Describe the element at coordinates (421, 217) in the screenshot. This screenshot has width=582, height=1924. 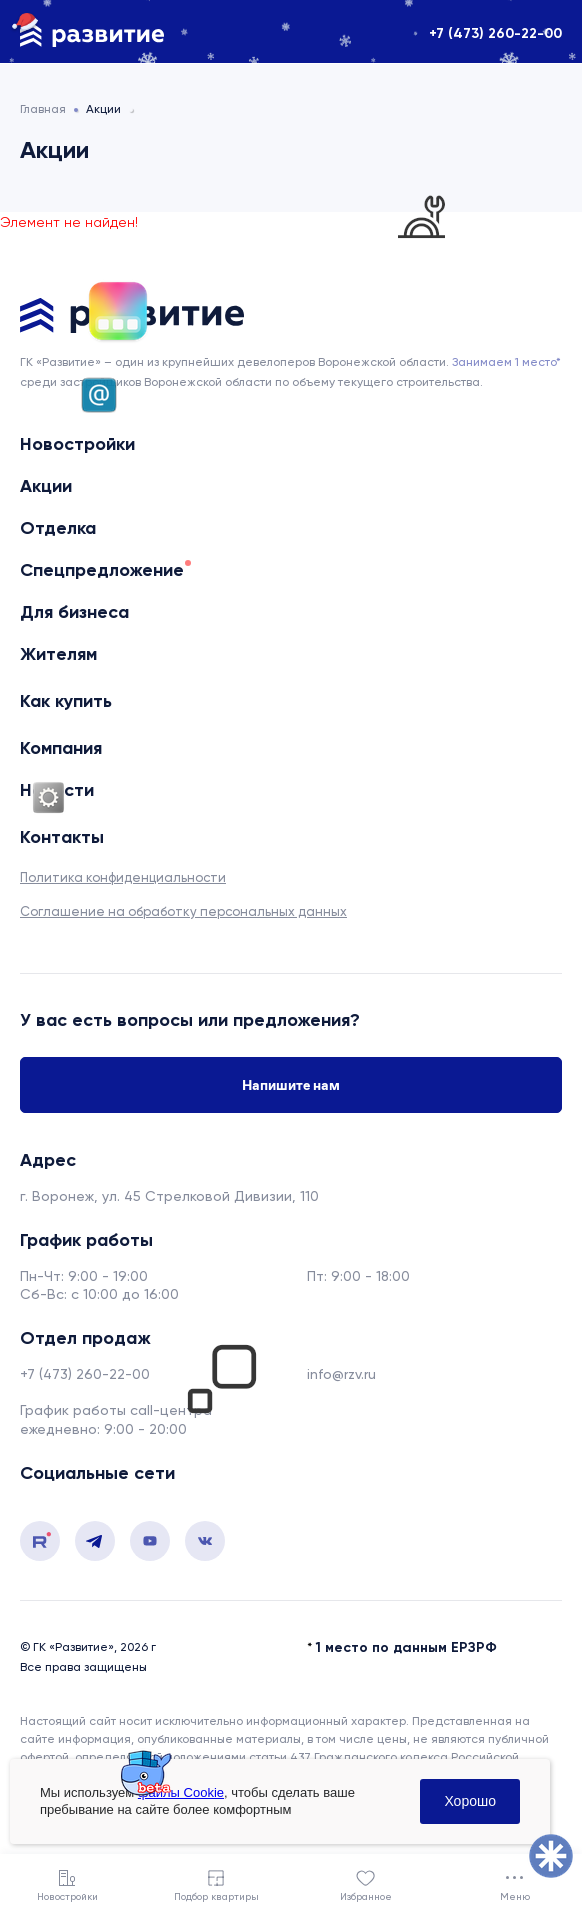
I see `access engineering or developer tools` at that location.